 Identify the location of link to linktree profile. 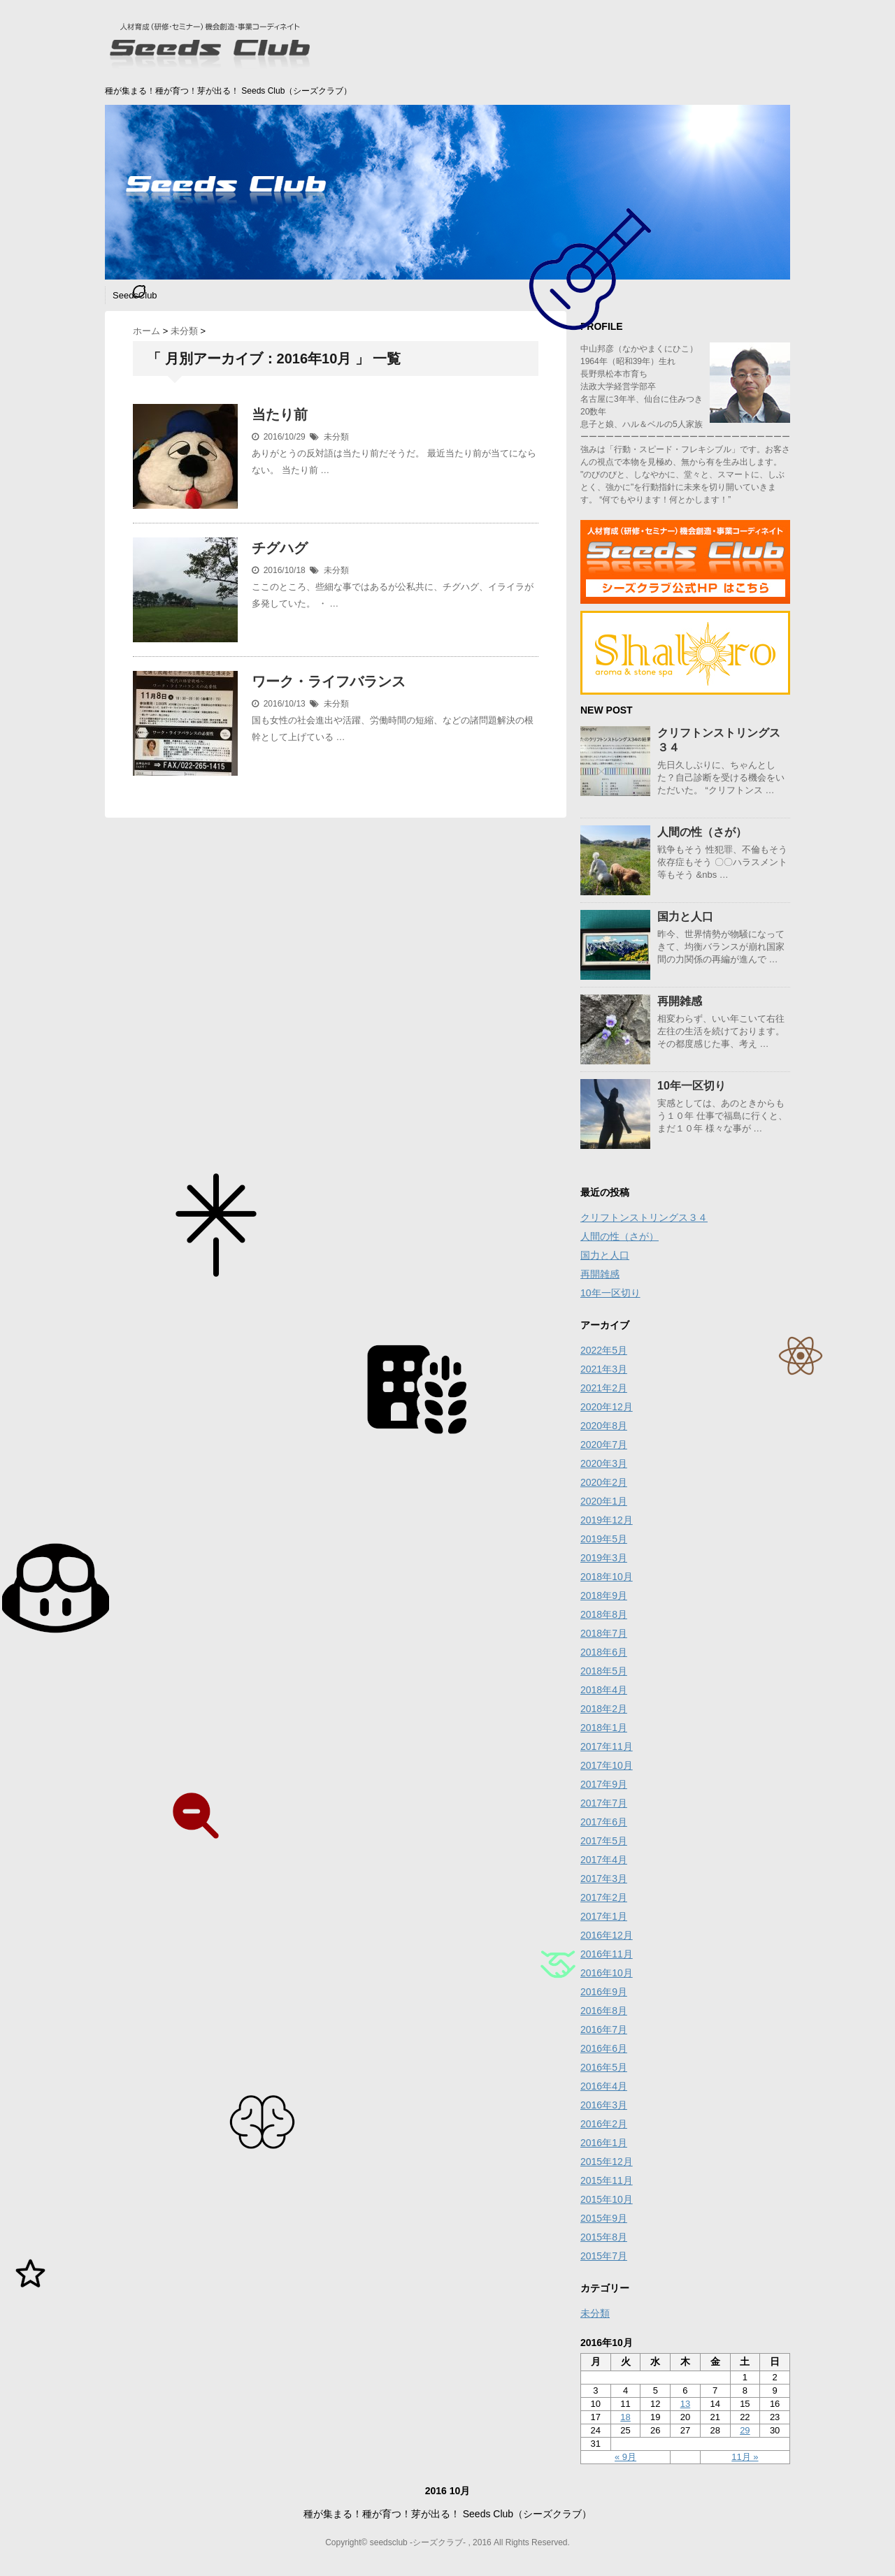
(216, 1225).